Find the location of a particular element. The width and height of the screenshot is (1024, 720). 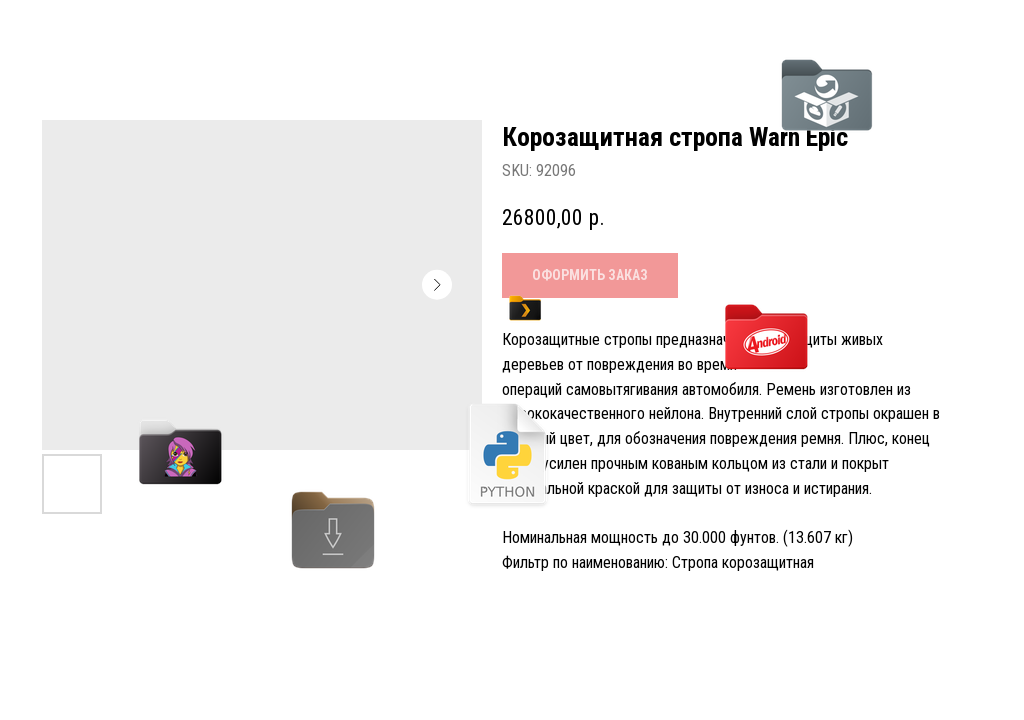

open portableapps folder is located at coordinates (826, 97).